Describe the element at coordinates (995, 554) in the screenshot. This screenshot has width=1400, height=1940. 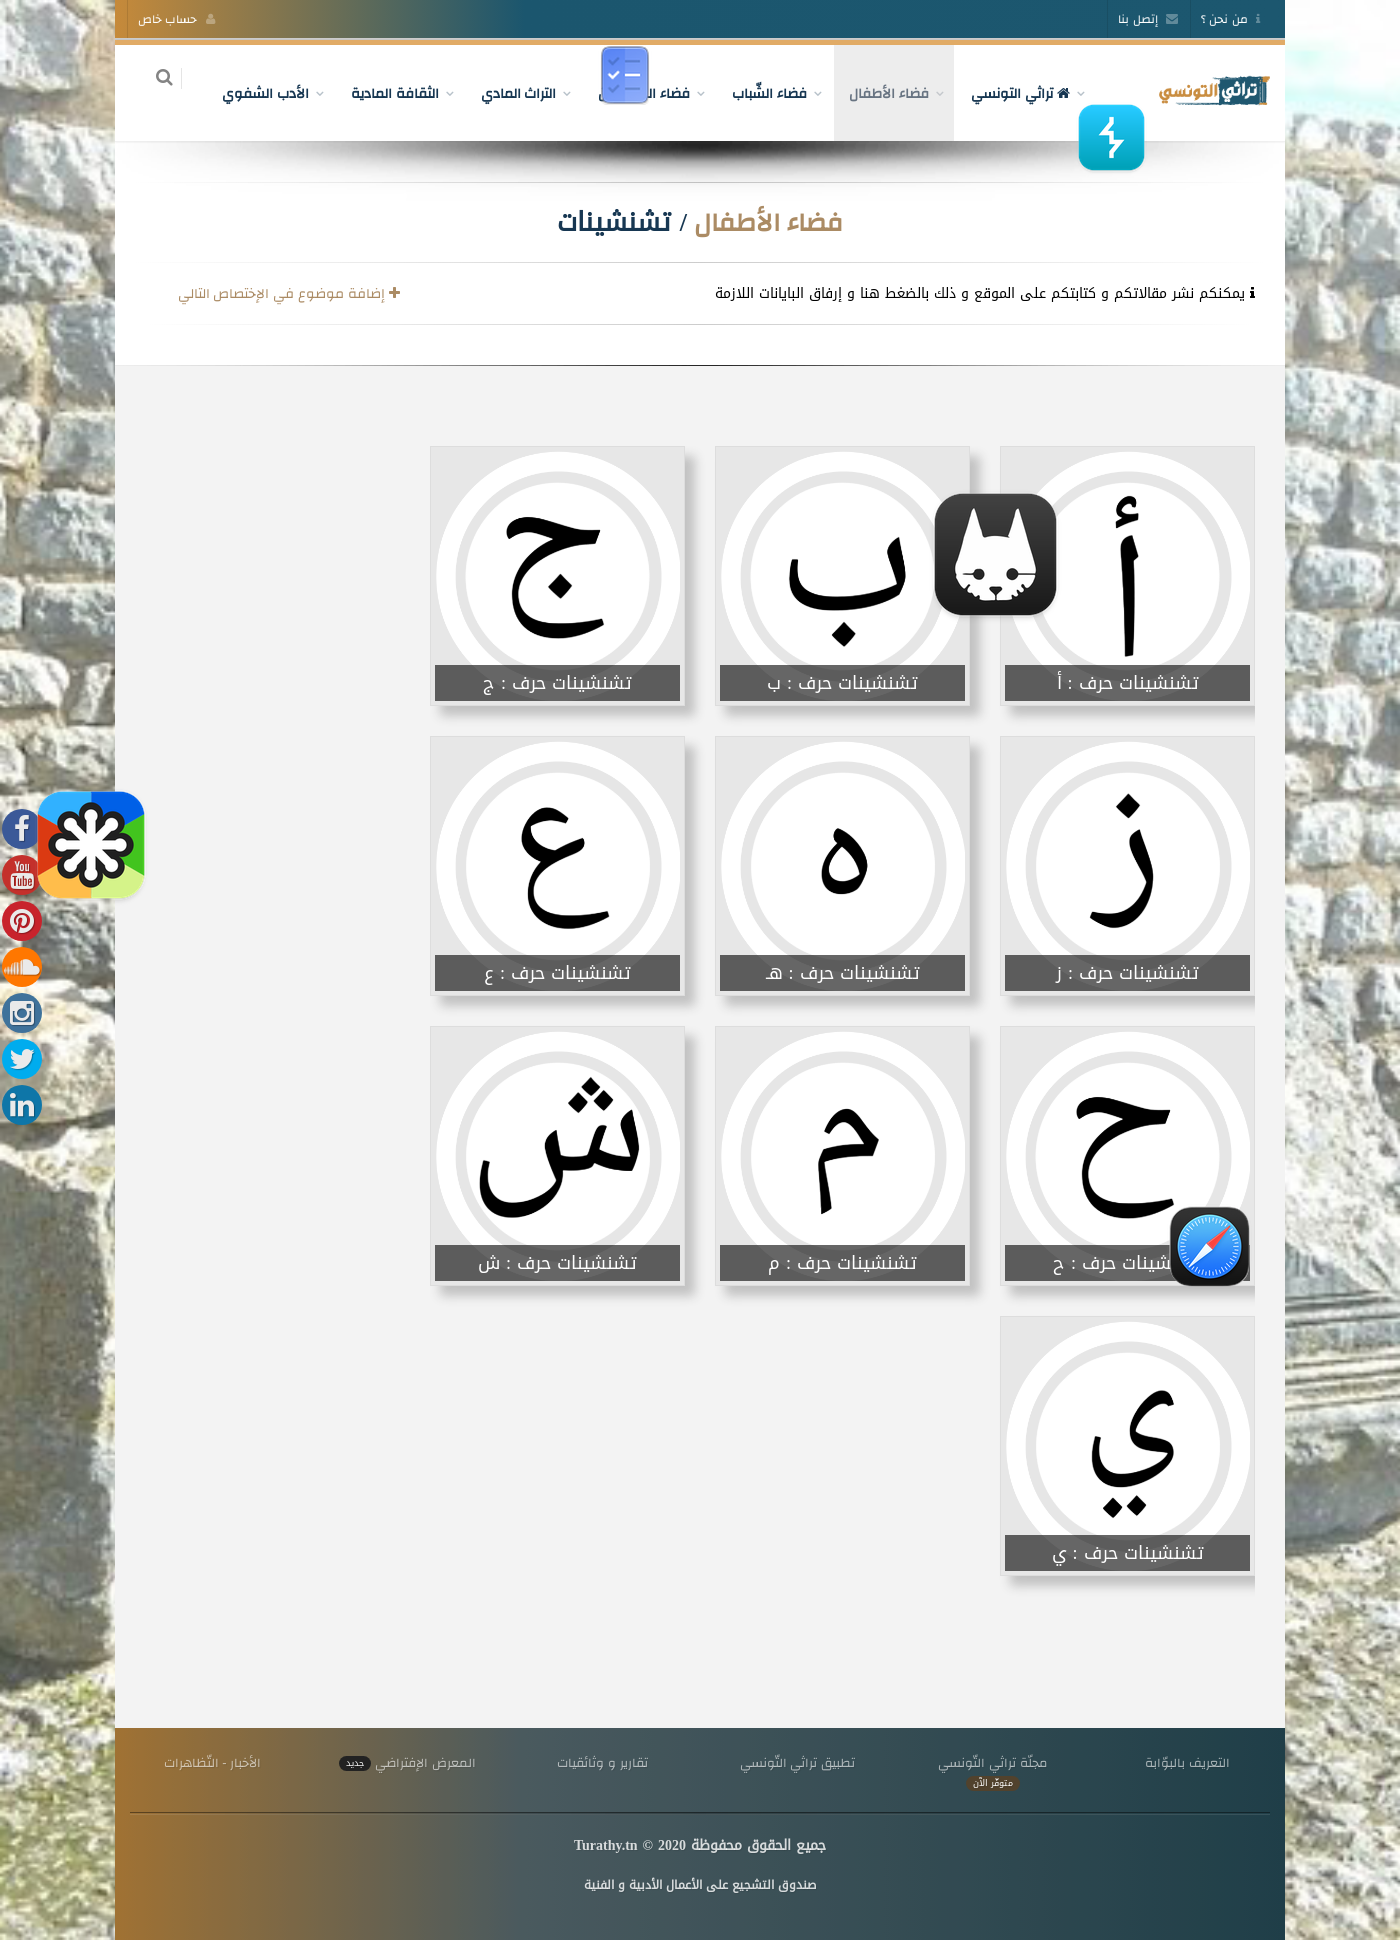
I see `launch the stray video game app` at that location.